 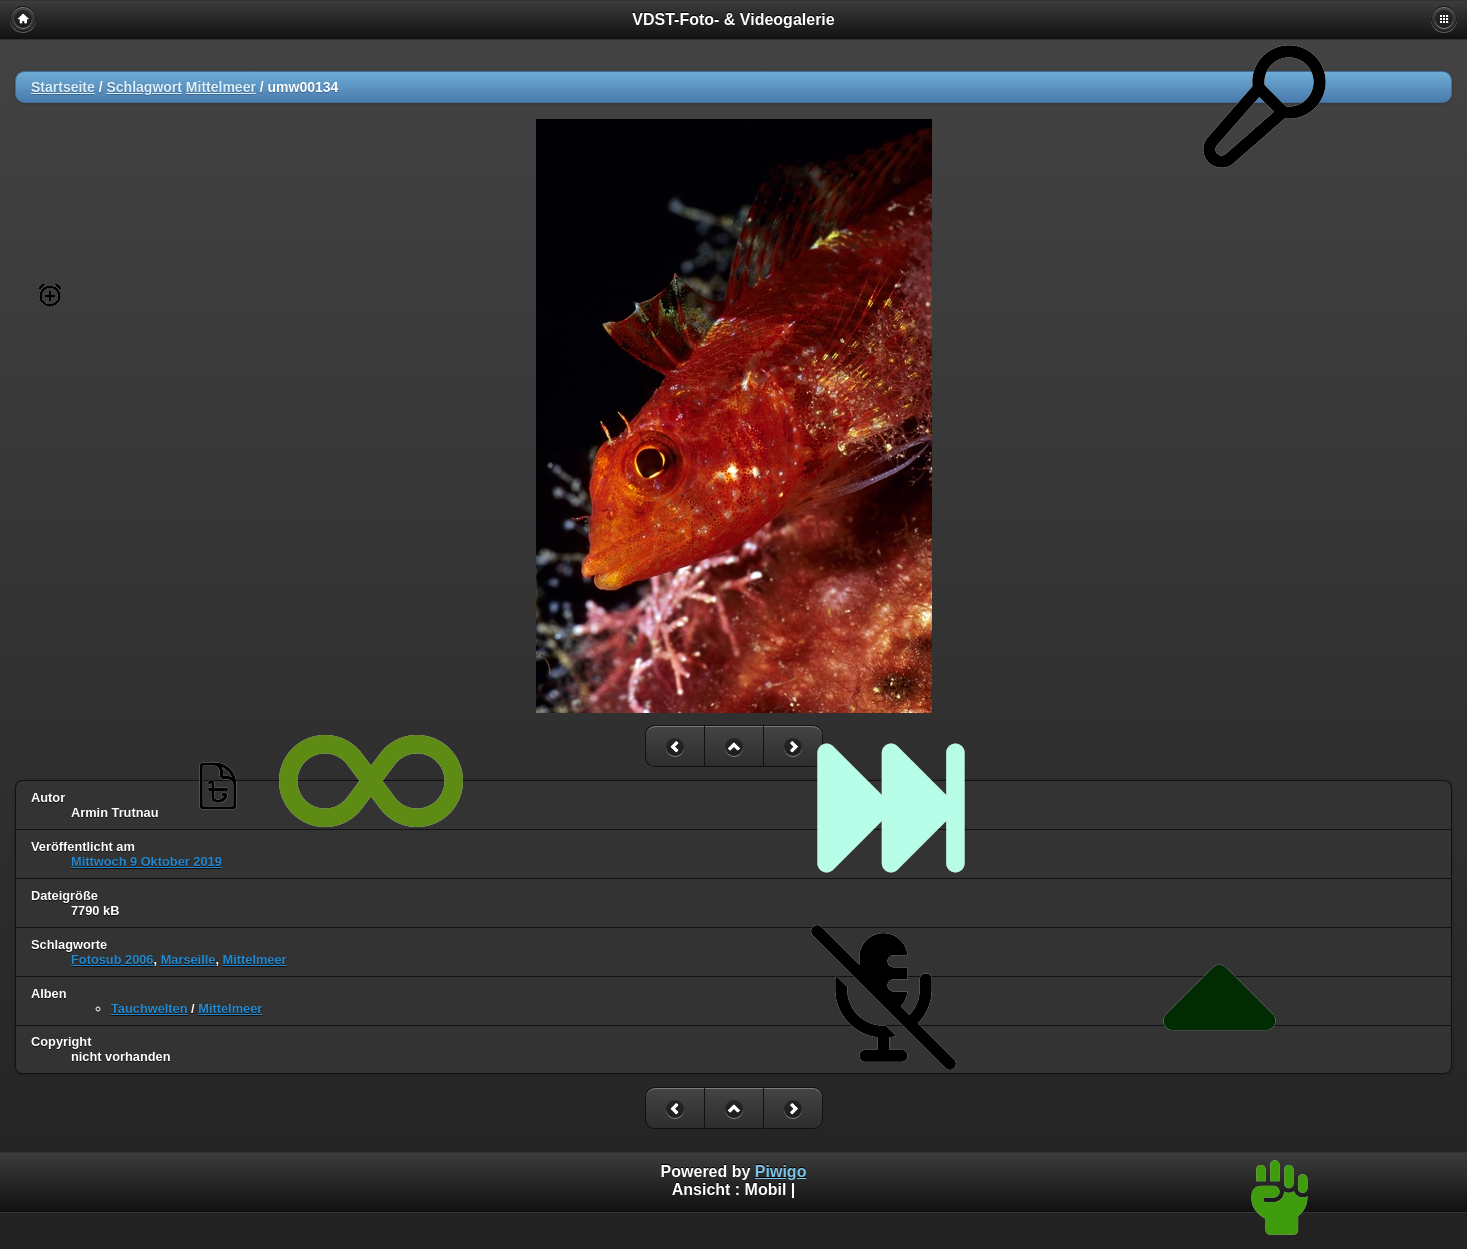 What do you see at coordinates (1264, 106) in the screenshot?
I see `tap to start voice recording` at bounding box center [1264, 106].